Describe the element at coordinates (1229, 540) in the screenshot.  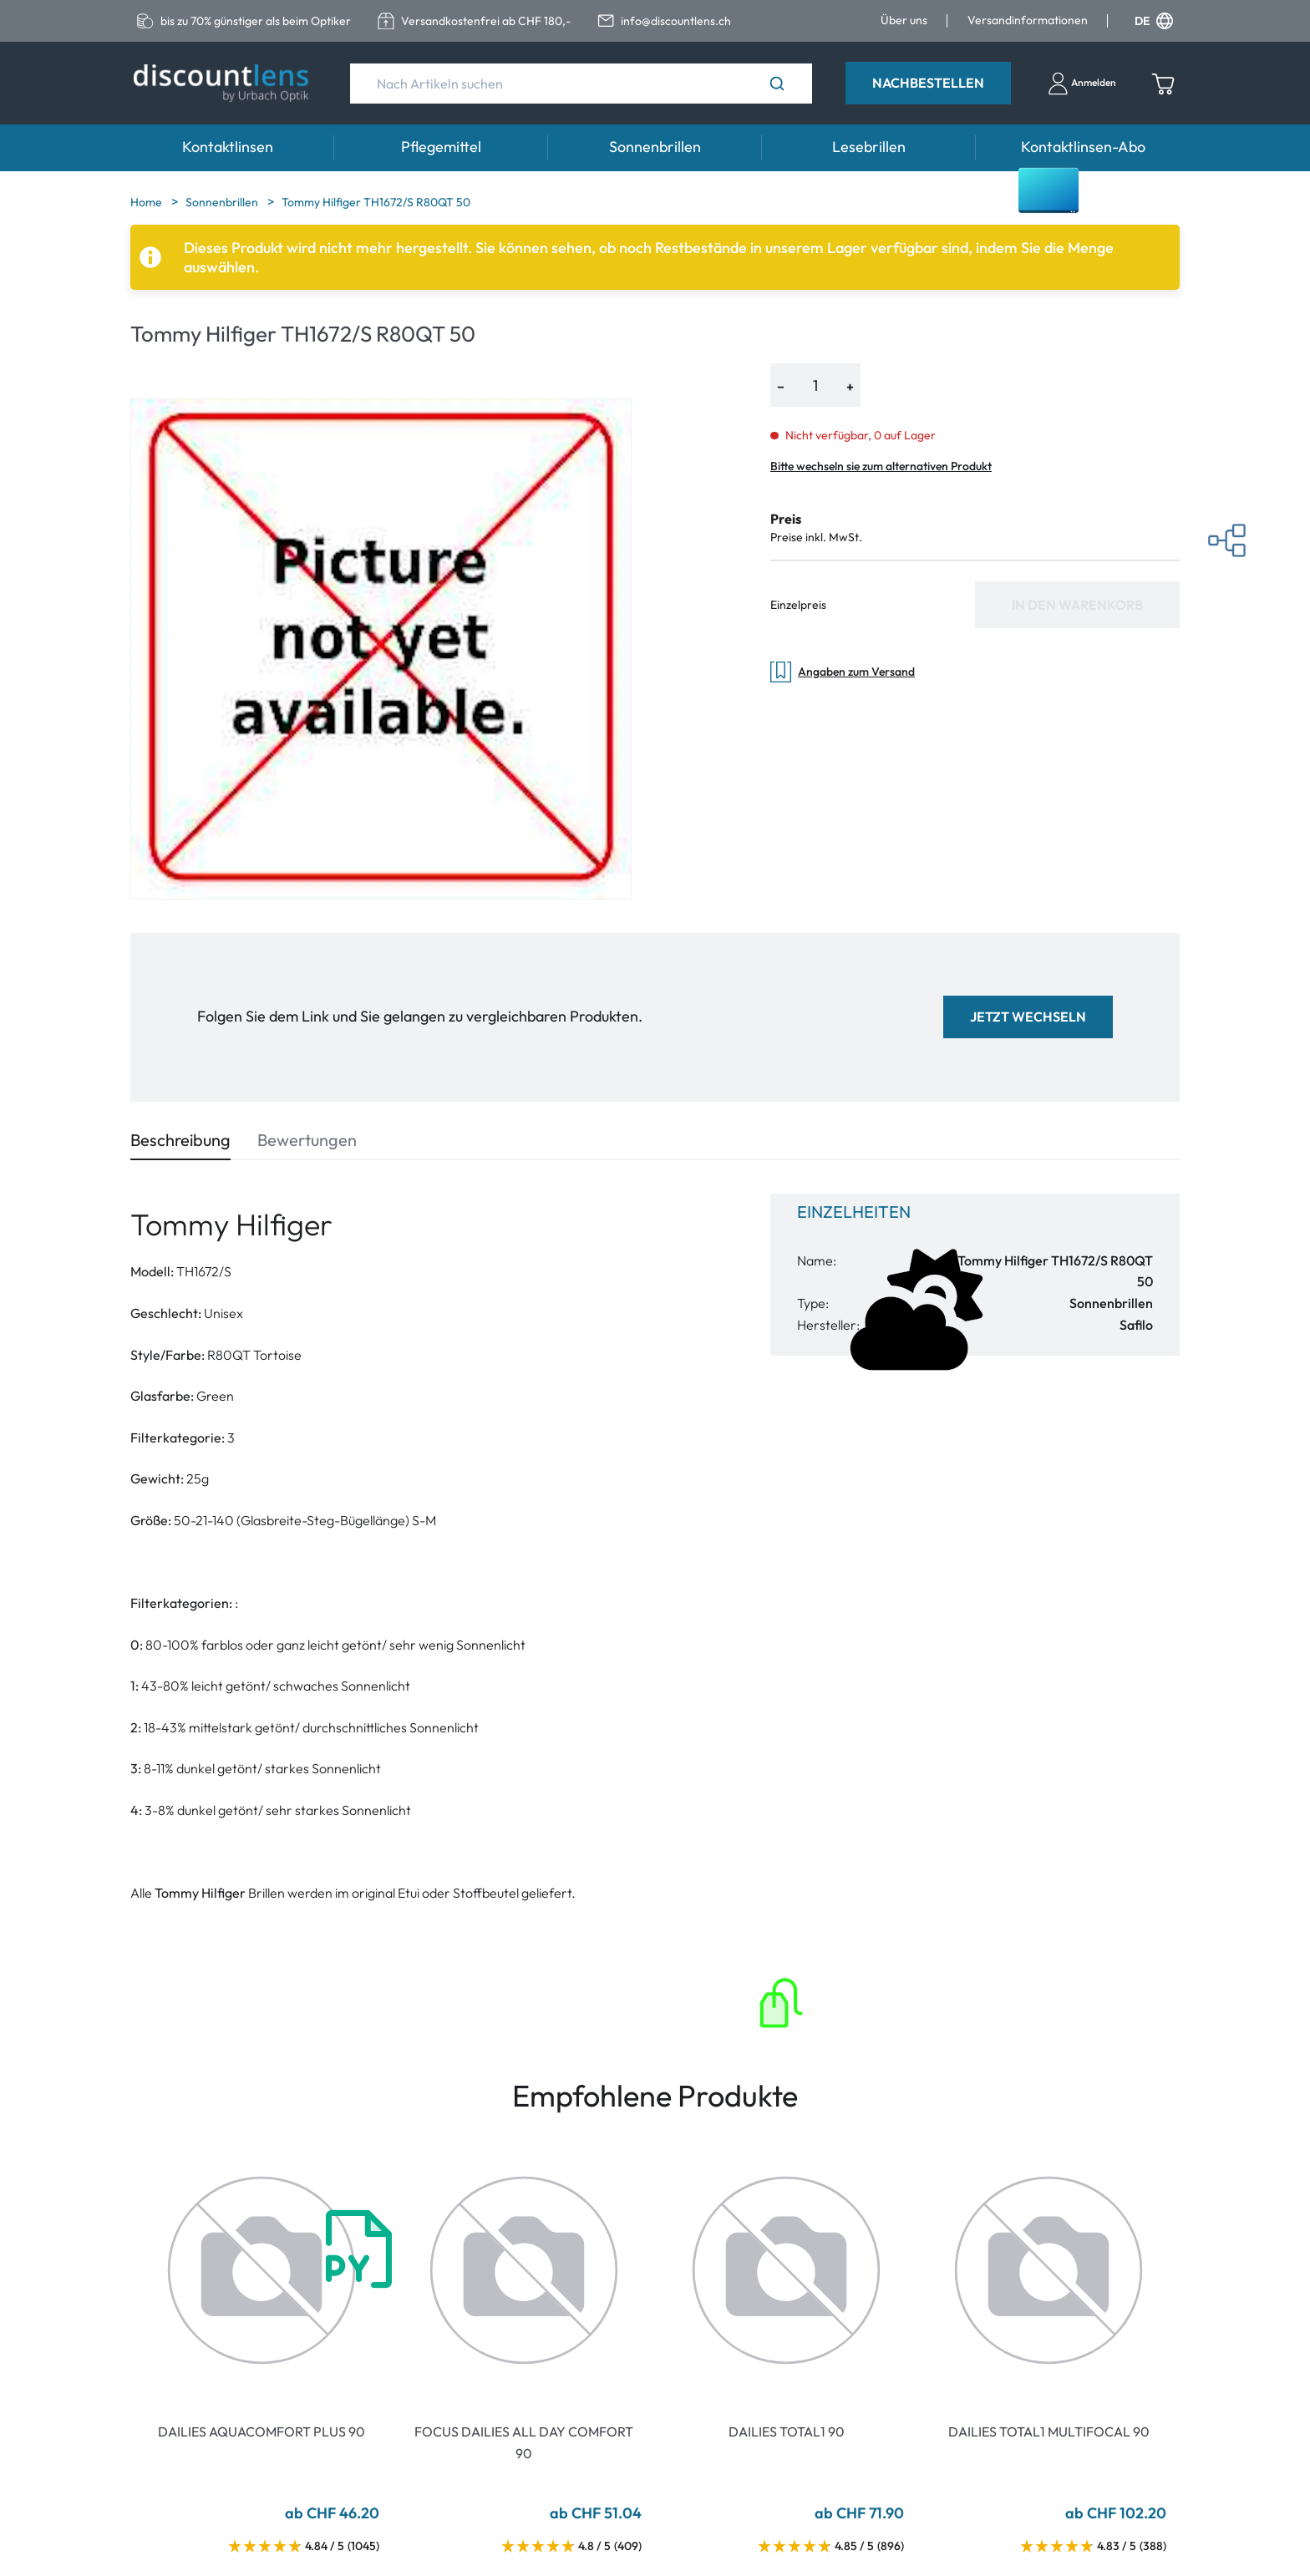
I see `view hierarchical structure or organization` at that location.